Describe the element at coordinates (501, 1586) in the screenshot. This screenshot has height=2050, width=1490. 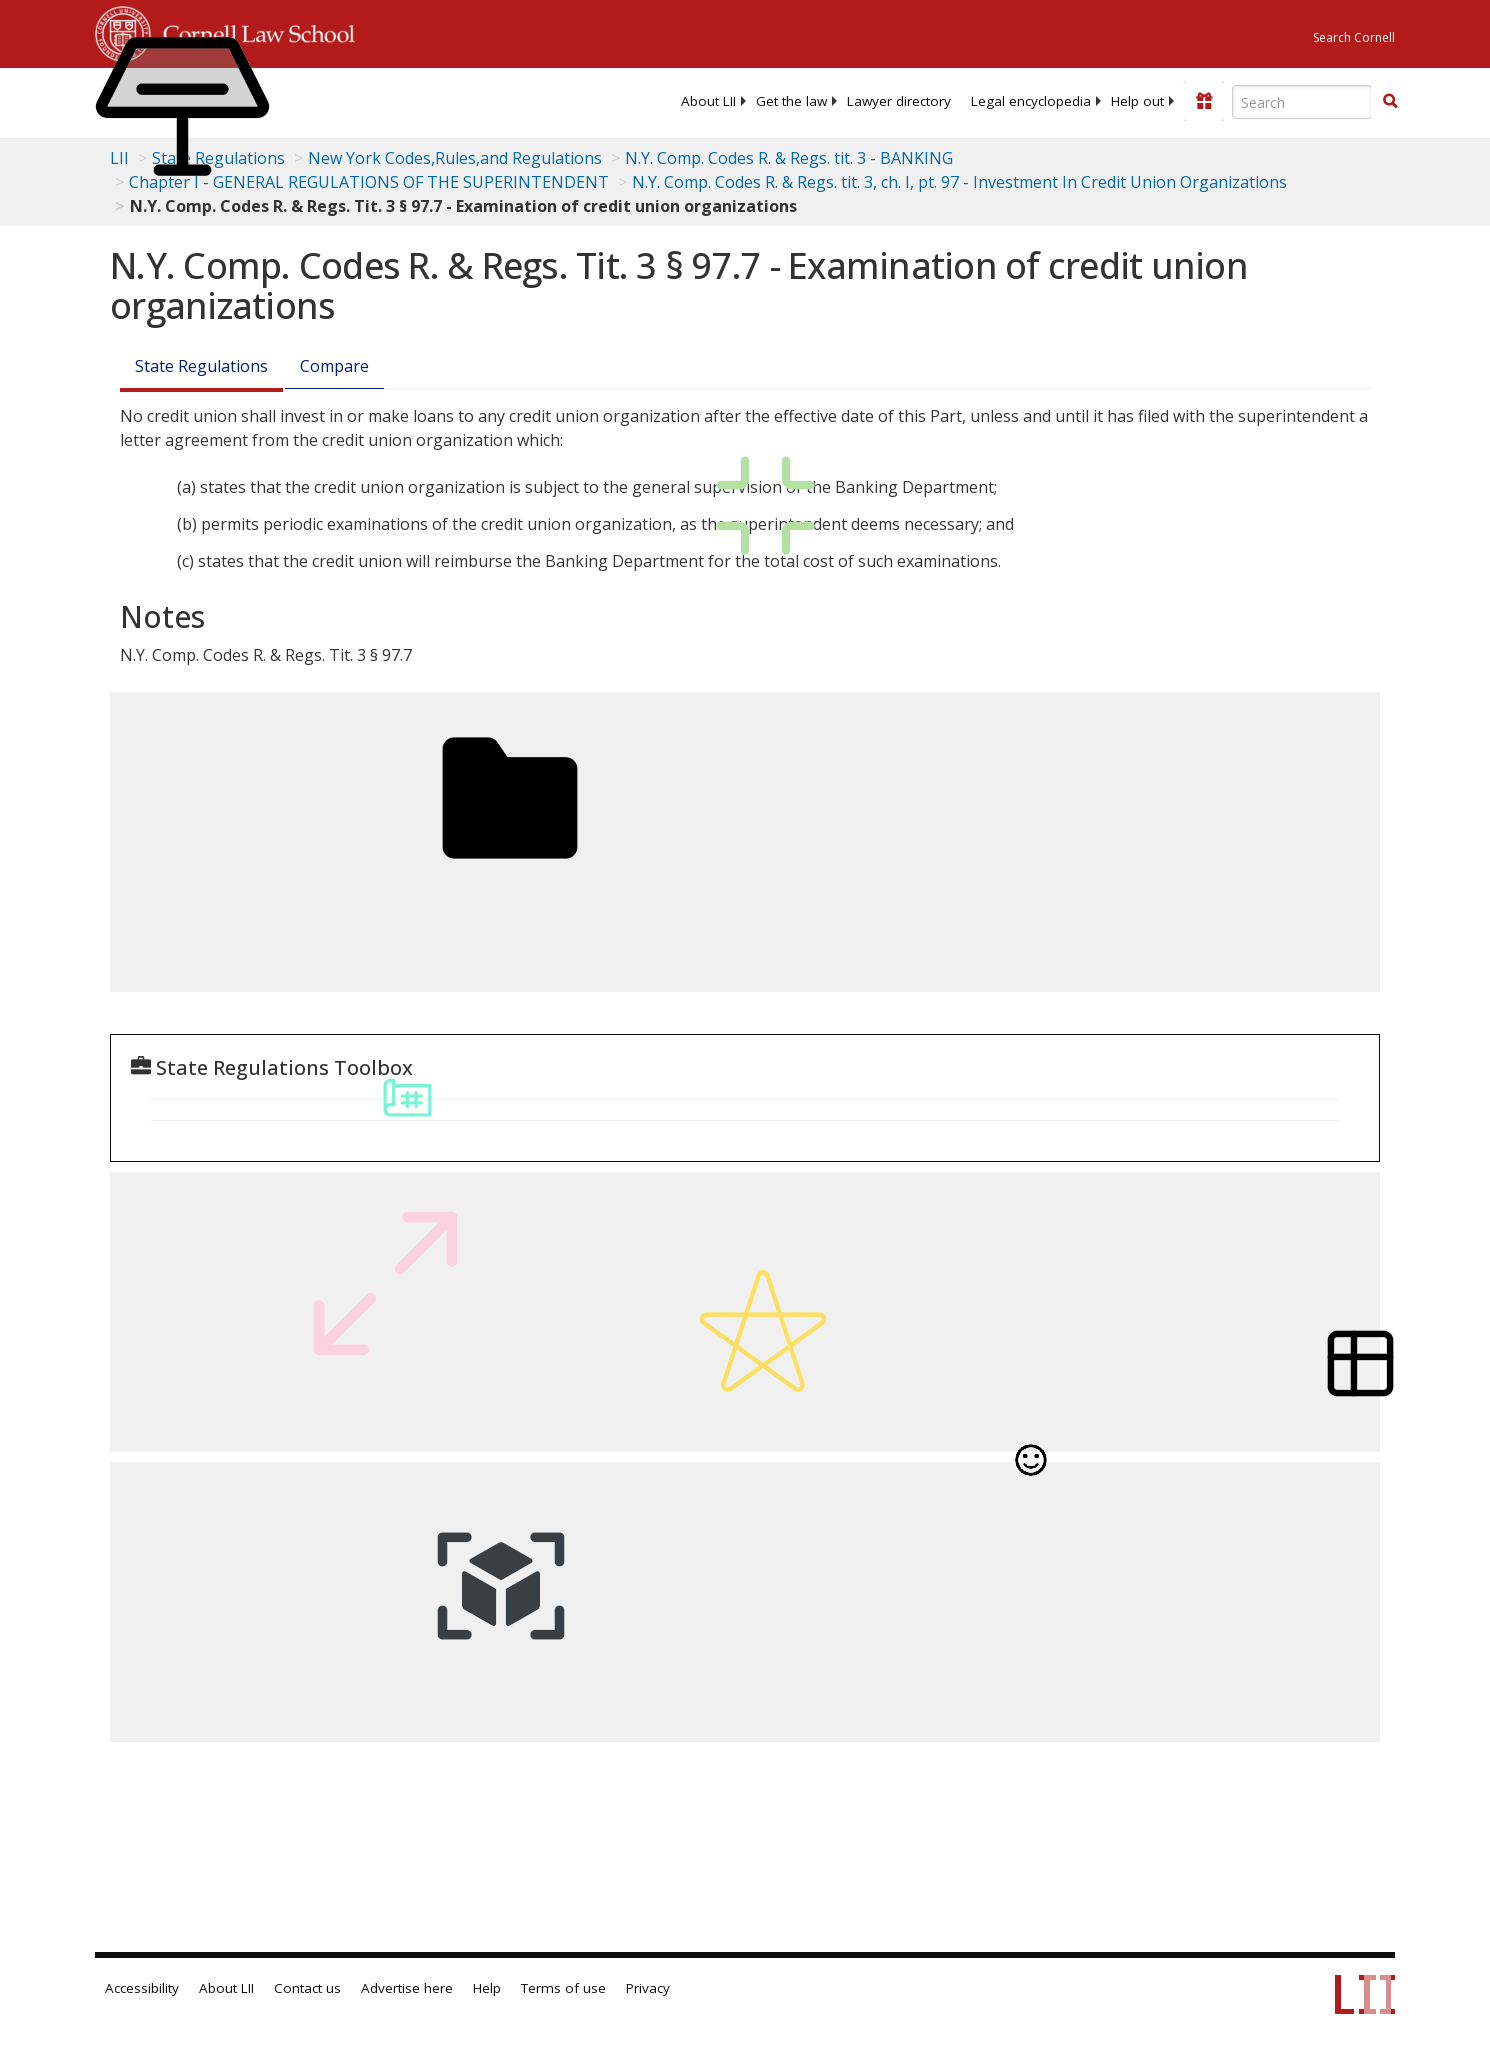
I see `scan or capture a 3D object` at that location.